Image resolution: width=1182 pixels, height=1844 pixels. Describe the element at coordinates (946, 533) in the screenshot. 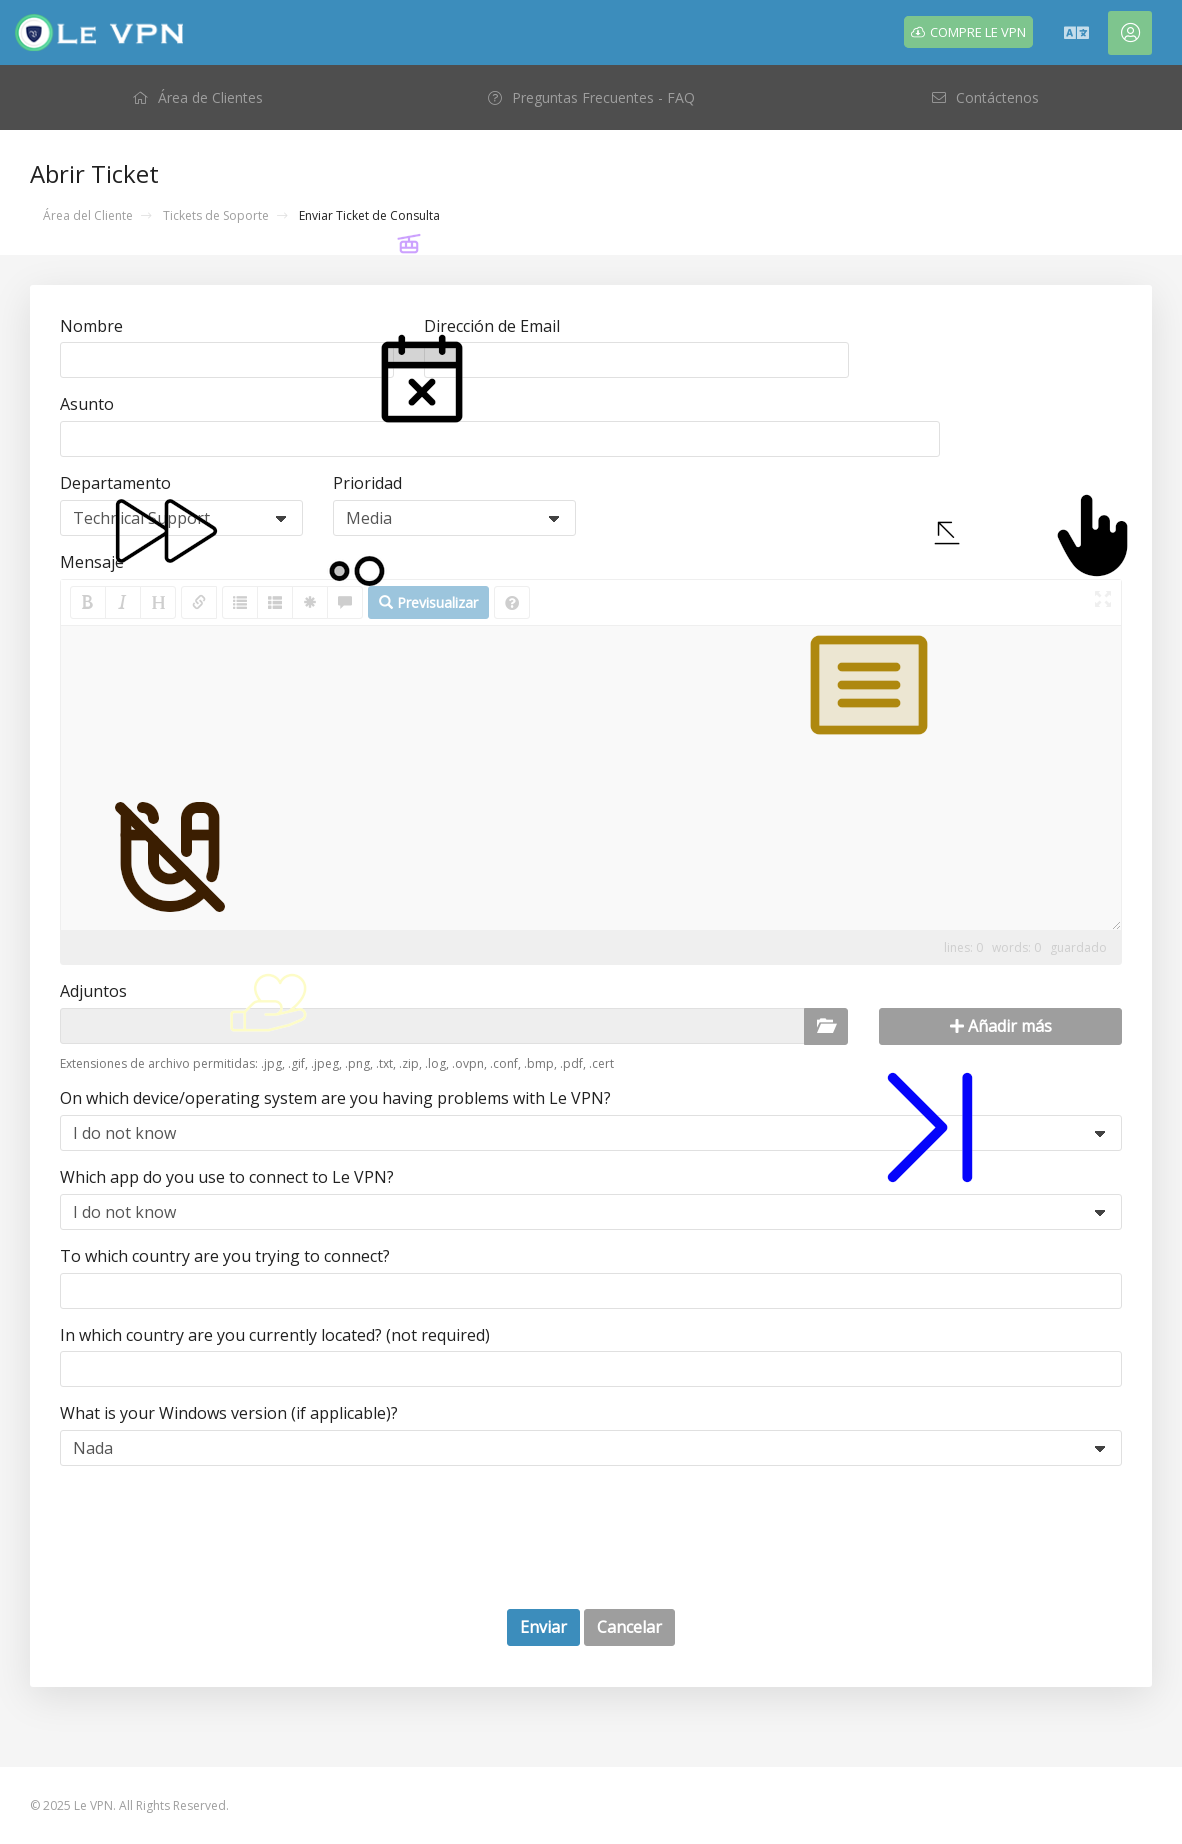

I see `navigate to the top-left or beginning of content` at that location.